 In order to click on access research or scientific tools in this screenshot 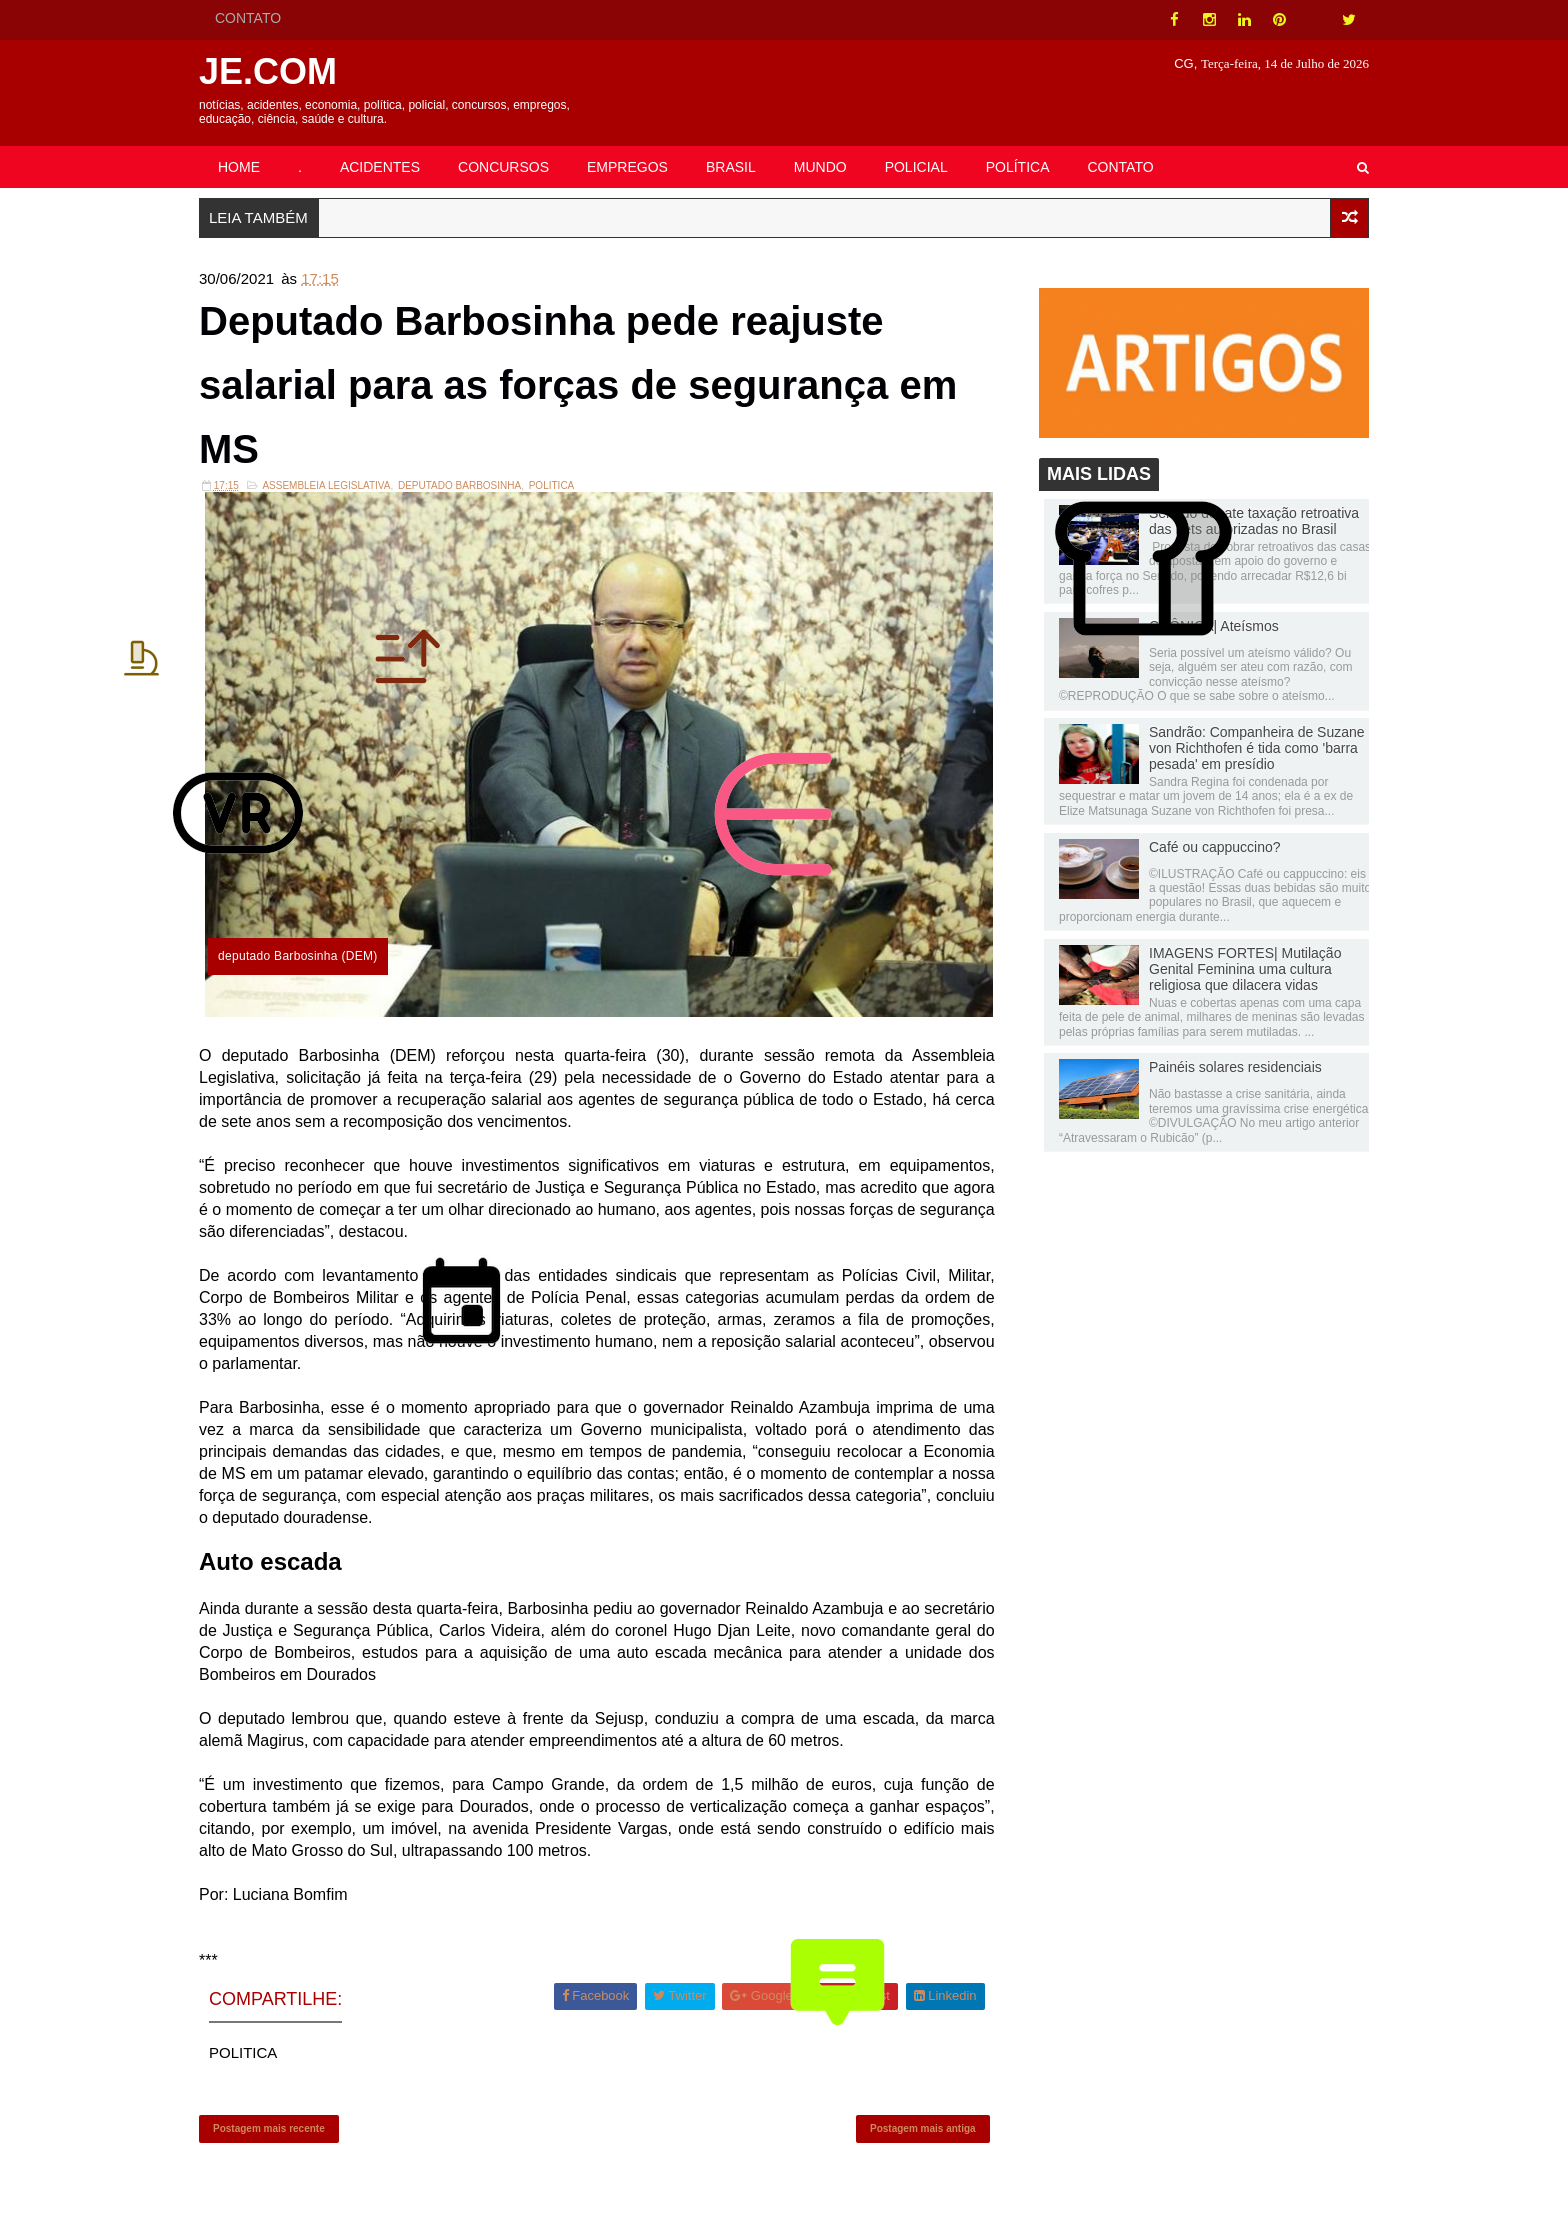, I will do `click(141, 659)`.